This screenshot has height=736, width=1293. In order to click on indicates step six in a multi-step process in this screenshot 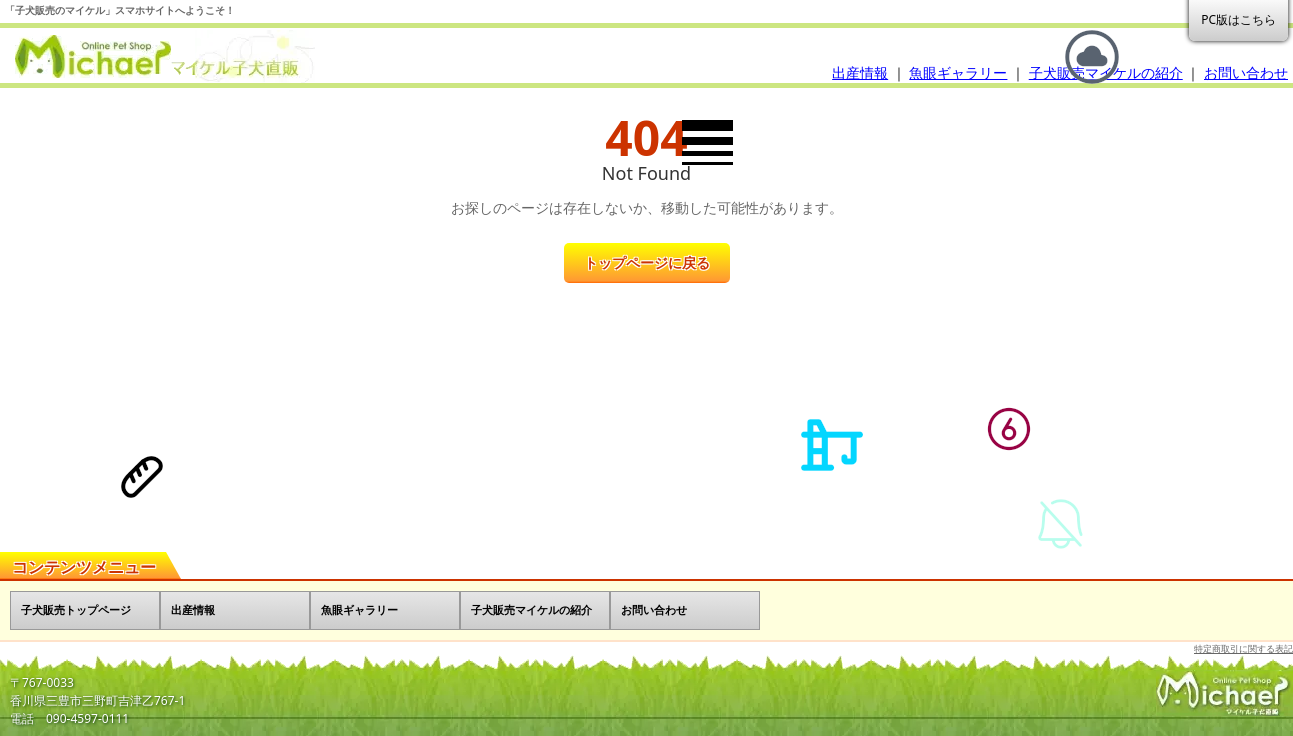, I will do `click(1009, 429)`.